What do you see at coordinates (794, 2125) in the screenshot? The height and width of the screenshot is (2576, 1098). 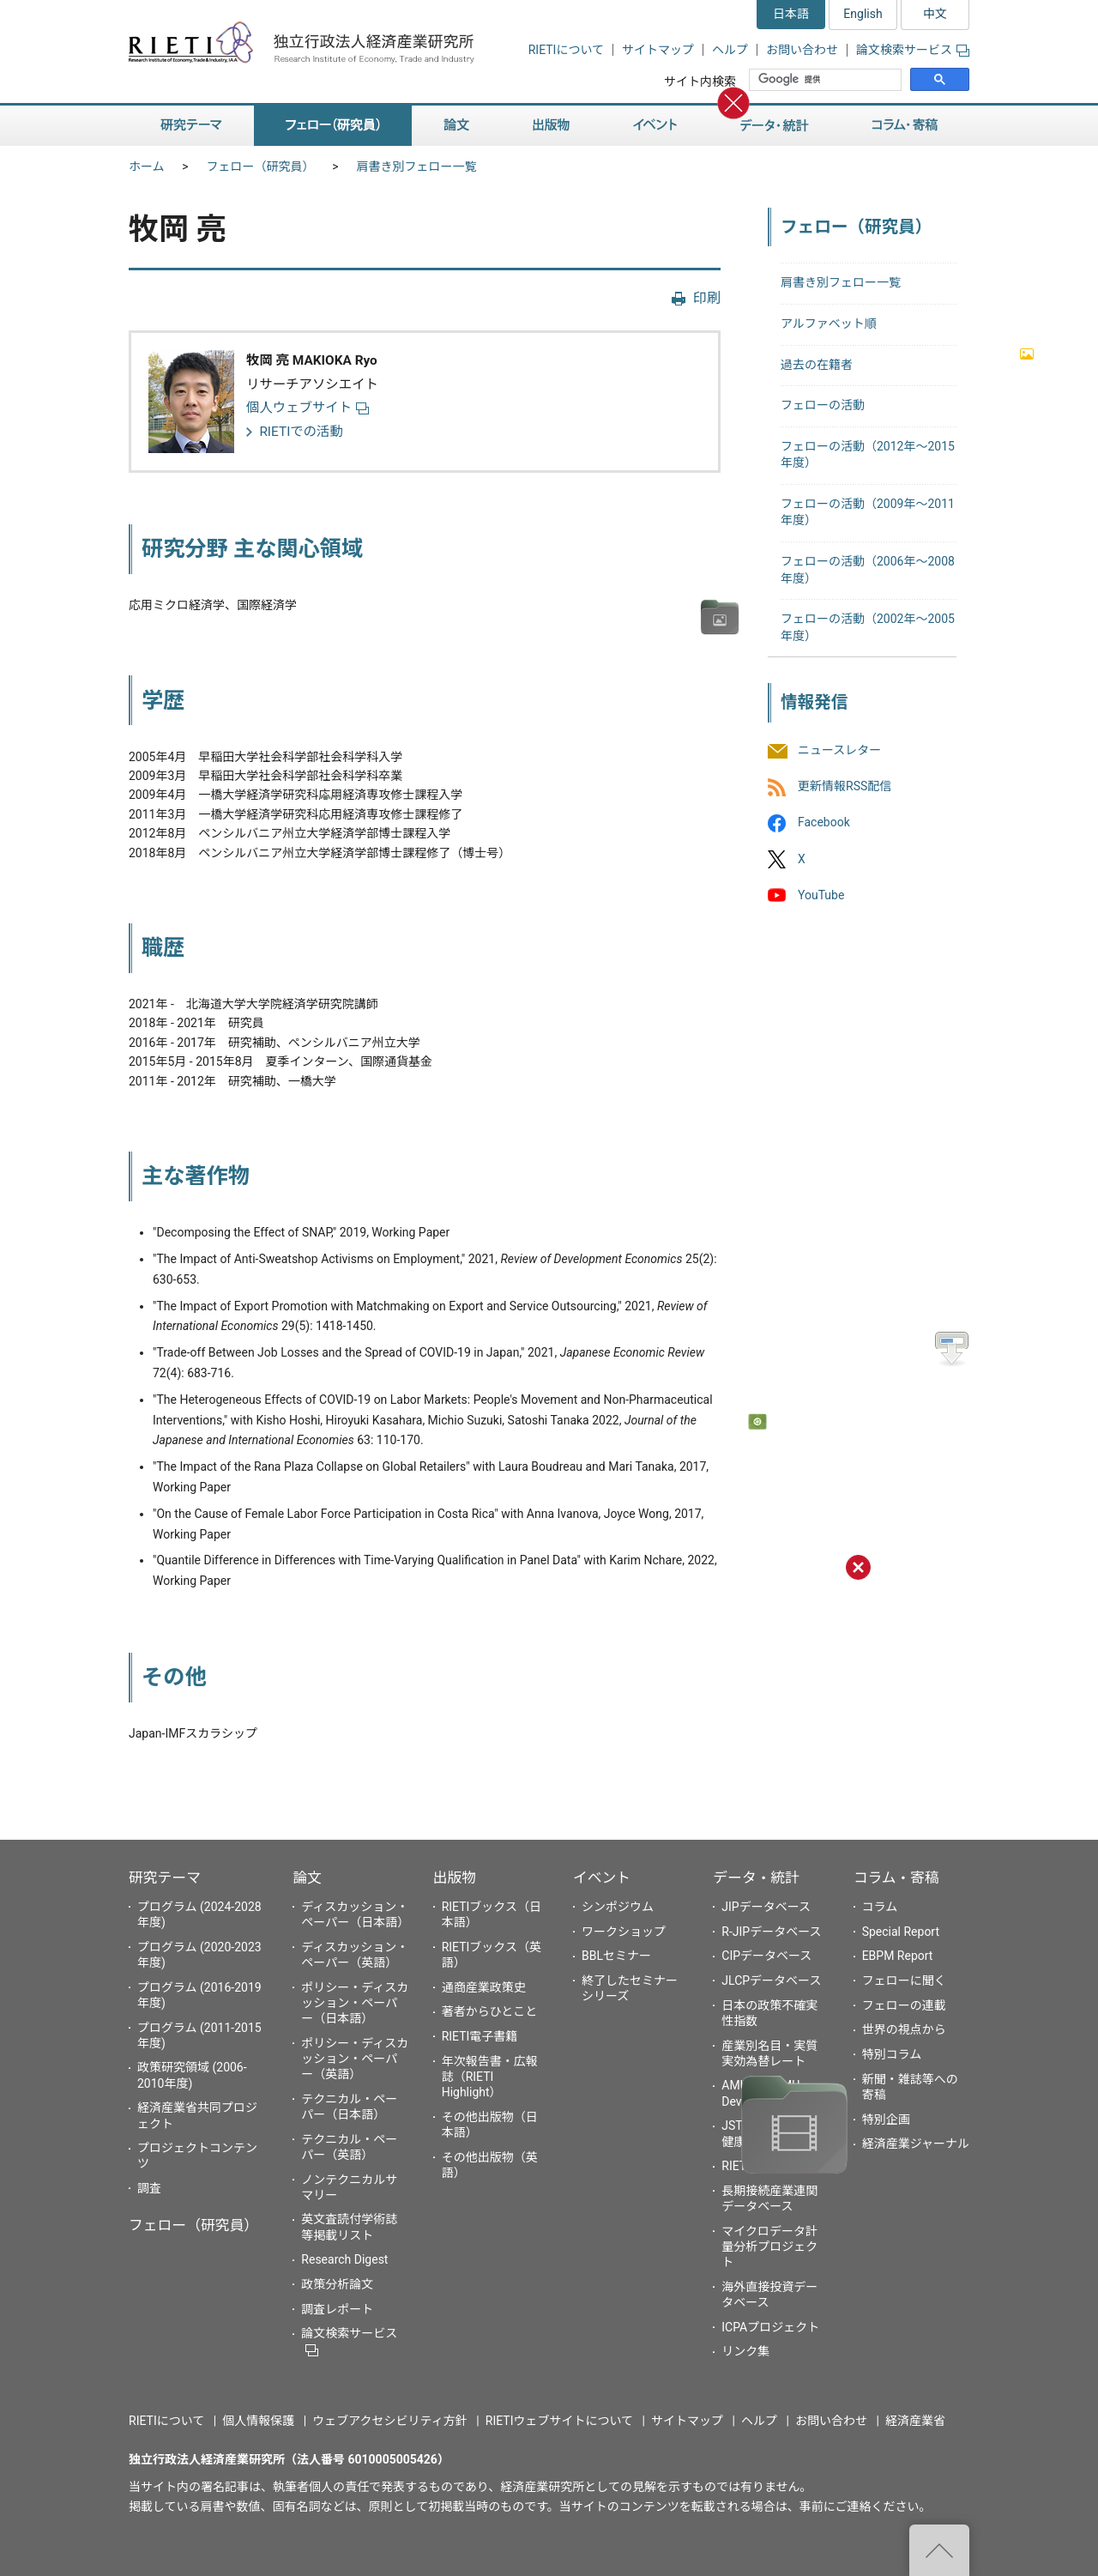 I see `open your videos folder` at bounding box center [794, 2125].